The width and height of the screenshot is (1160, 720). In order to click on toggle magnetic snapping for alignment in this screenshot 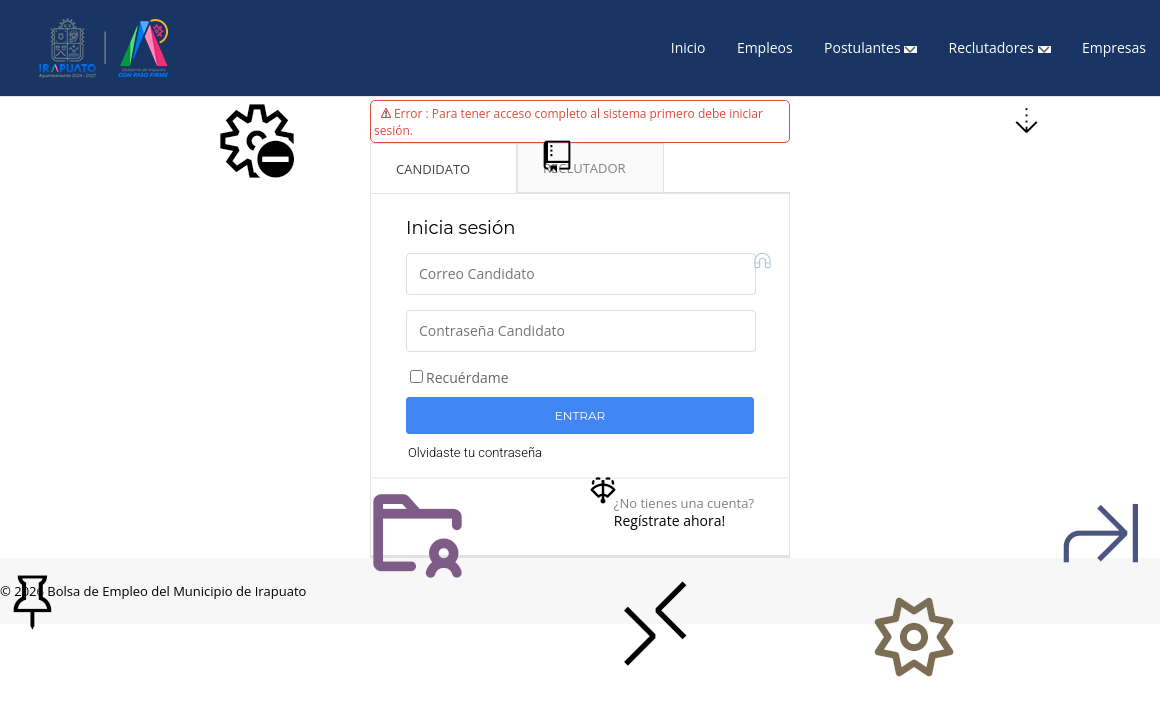, I will do `click(762, 260)`.